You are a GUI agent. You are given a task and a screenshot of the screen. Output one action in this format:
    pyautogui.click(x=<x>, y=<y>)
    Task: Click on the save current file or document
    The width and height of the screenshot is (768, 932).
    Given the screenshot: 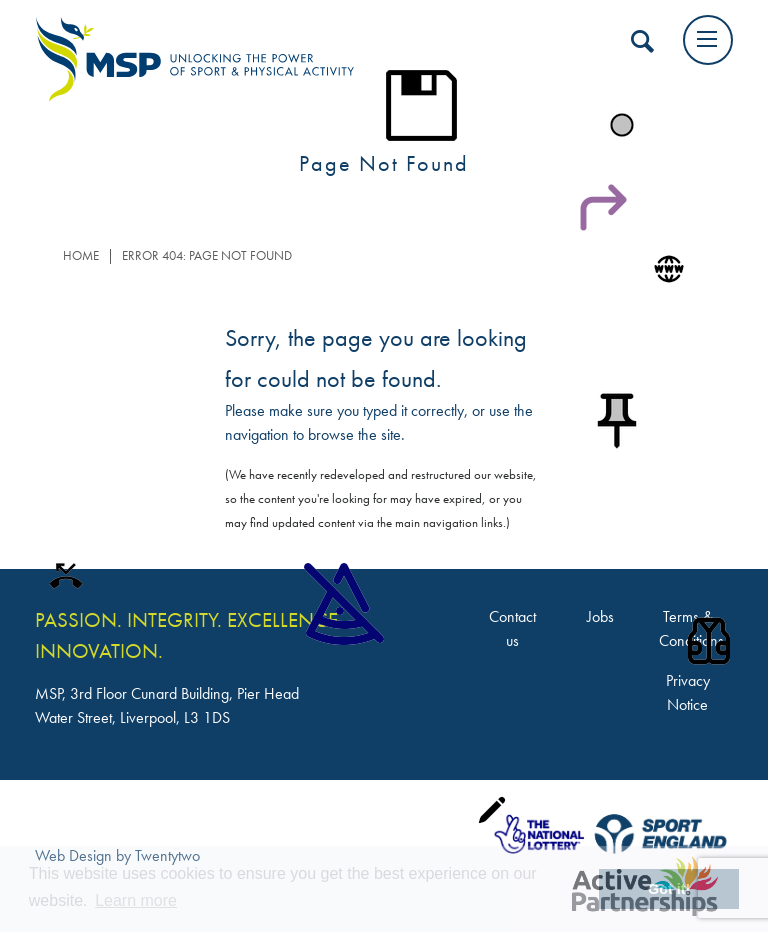 What is the action you would take?
    pyautogui.click(x=421, y=105)
    